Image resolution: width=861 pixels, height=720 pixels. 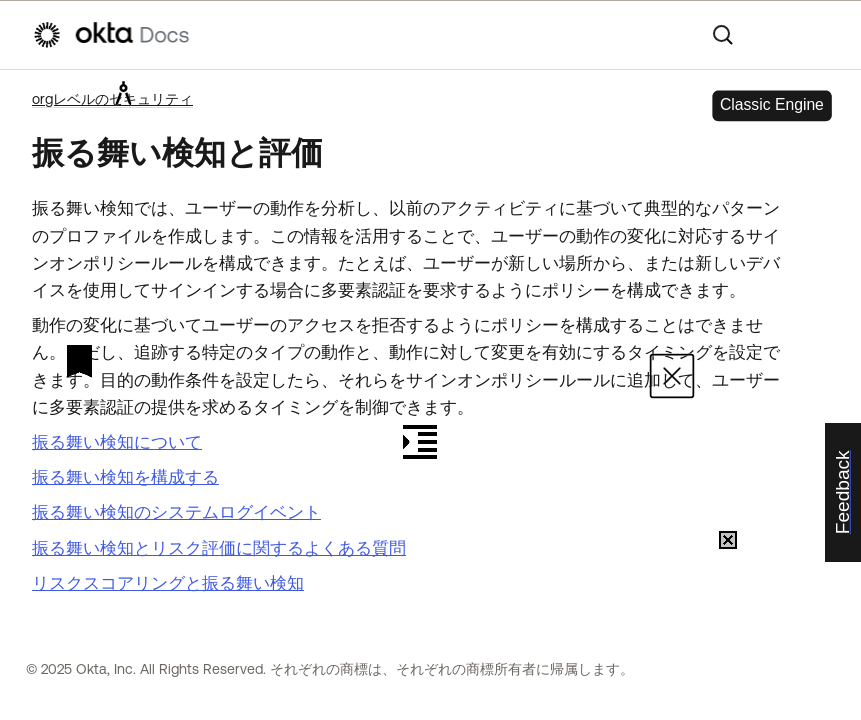 I want to click on bookmark this item, so click(x=79, y=361).